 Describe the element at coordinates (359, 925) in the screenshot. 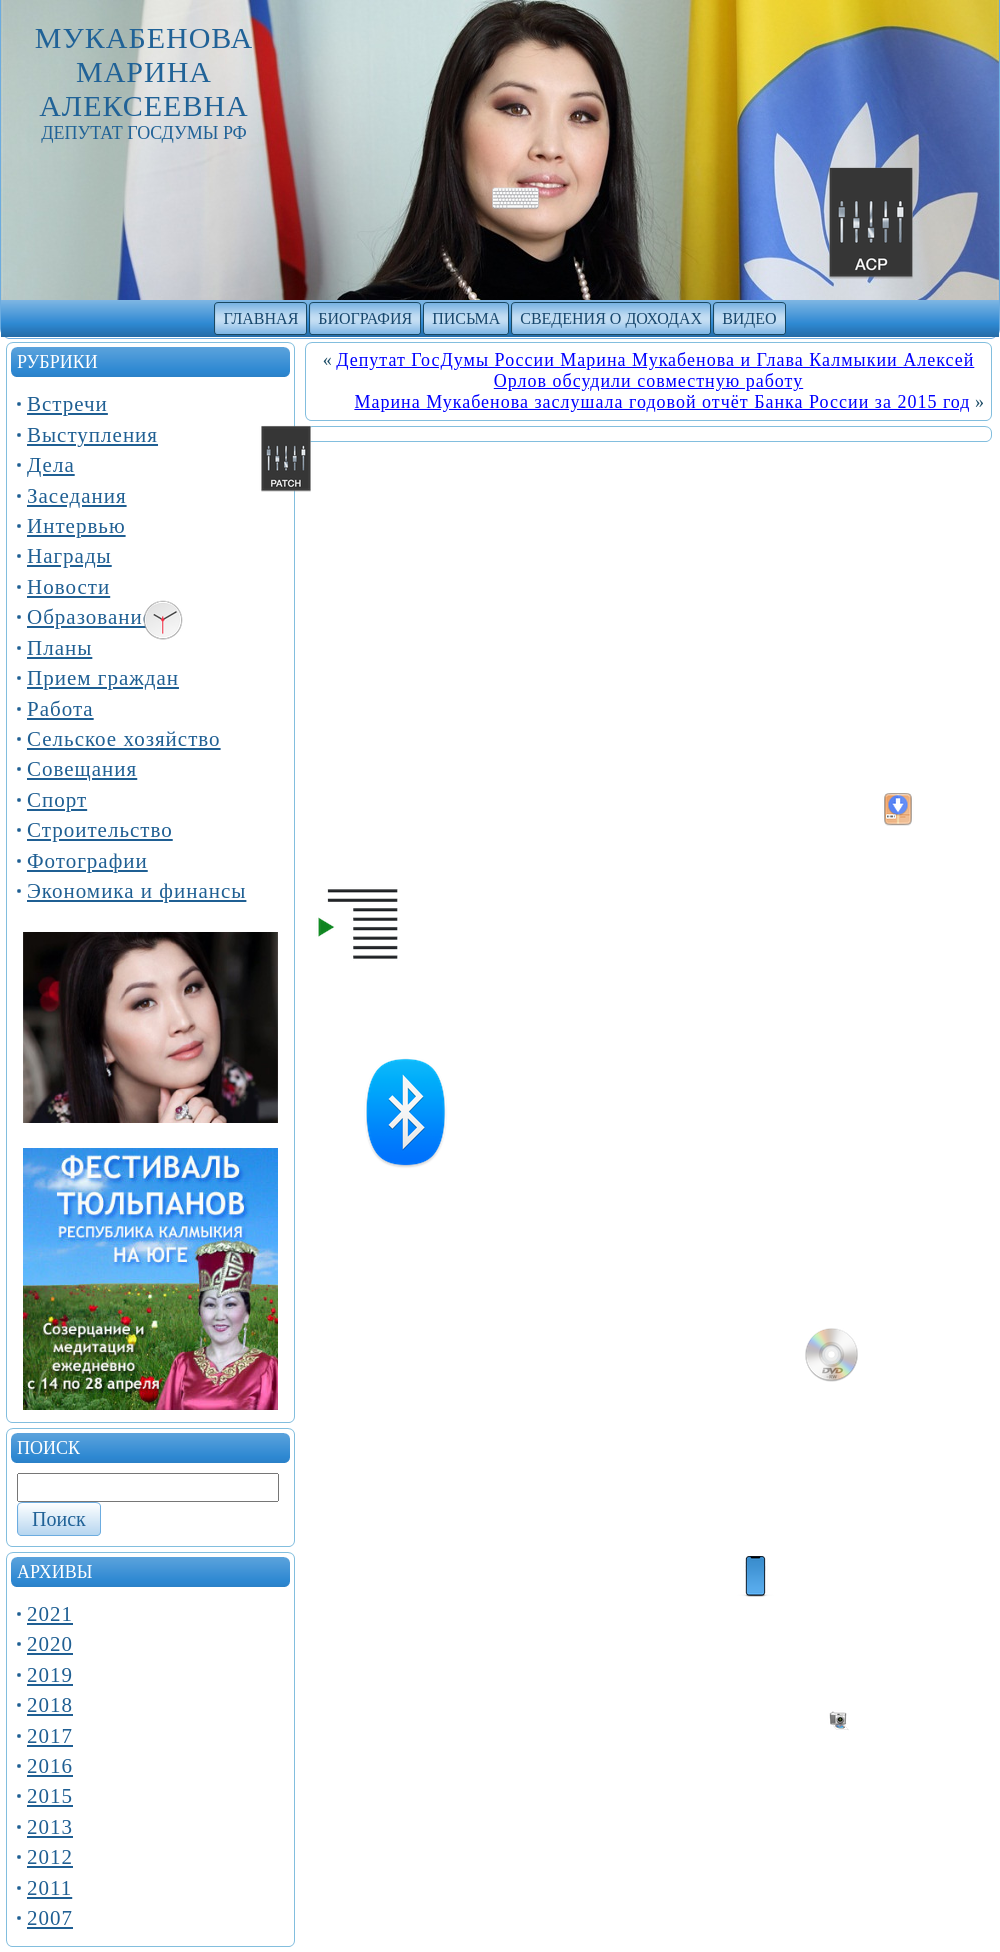

I see `increase text indentation` at that location.